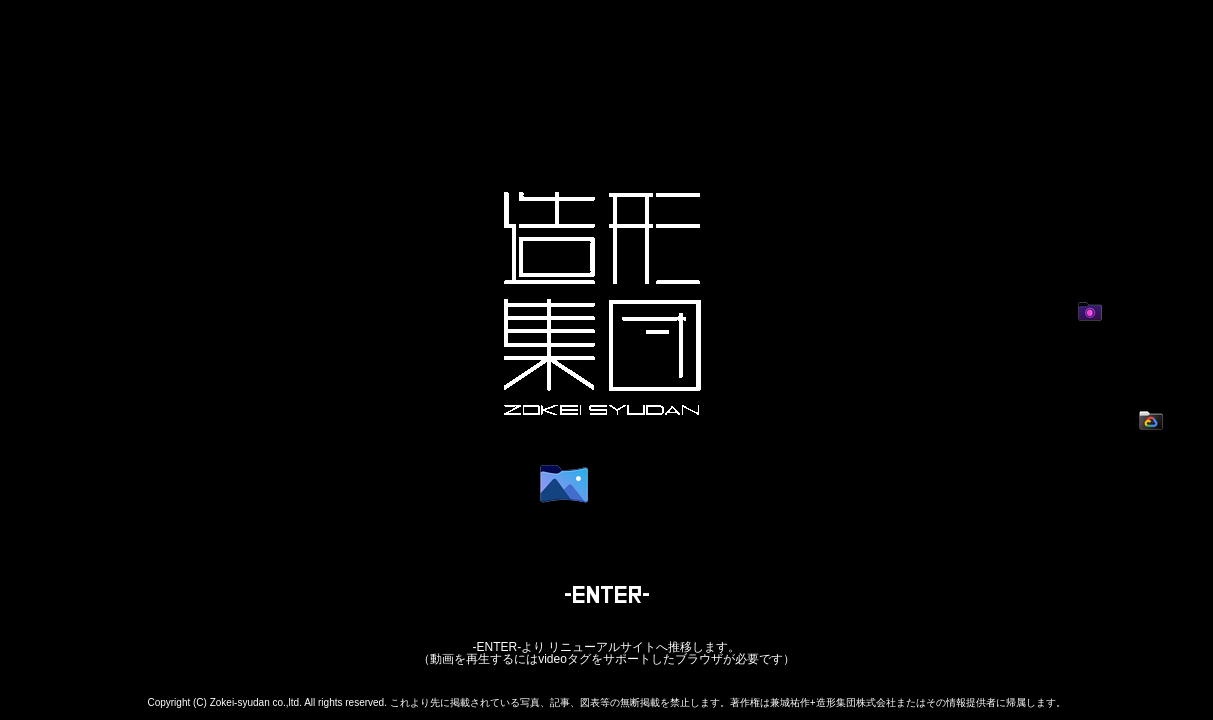 This screenshot has height=720, width=1213. I want to click on open google cloud platform project folder, so click(1151, 421).